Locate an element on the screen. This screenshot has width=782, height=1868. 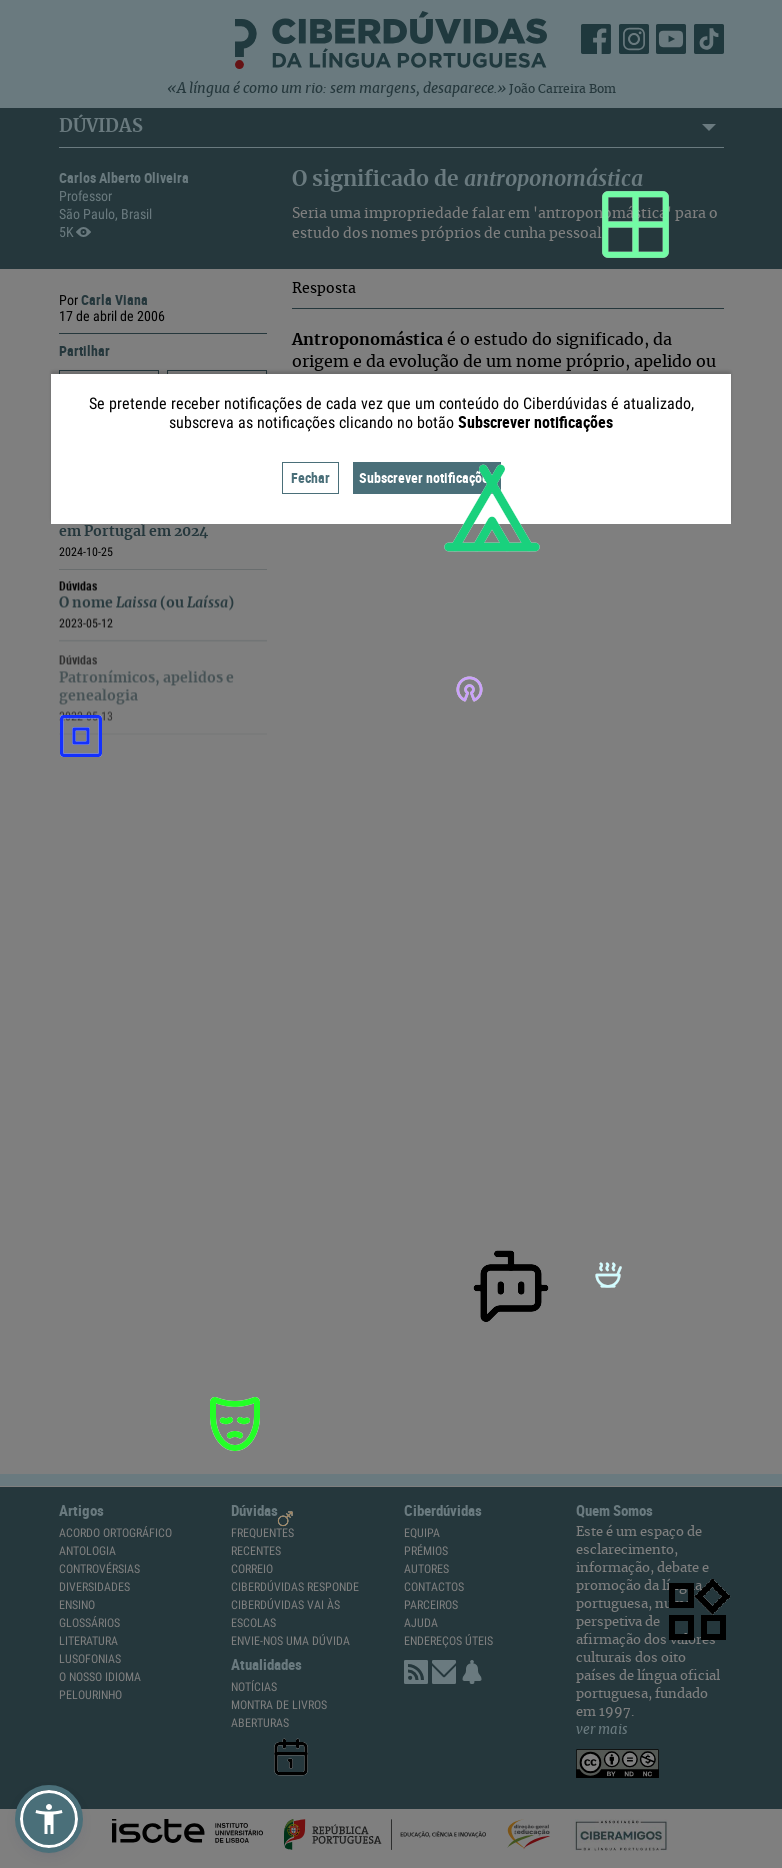
open chat with AI assistant is located at coordinates (511, 1288).